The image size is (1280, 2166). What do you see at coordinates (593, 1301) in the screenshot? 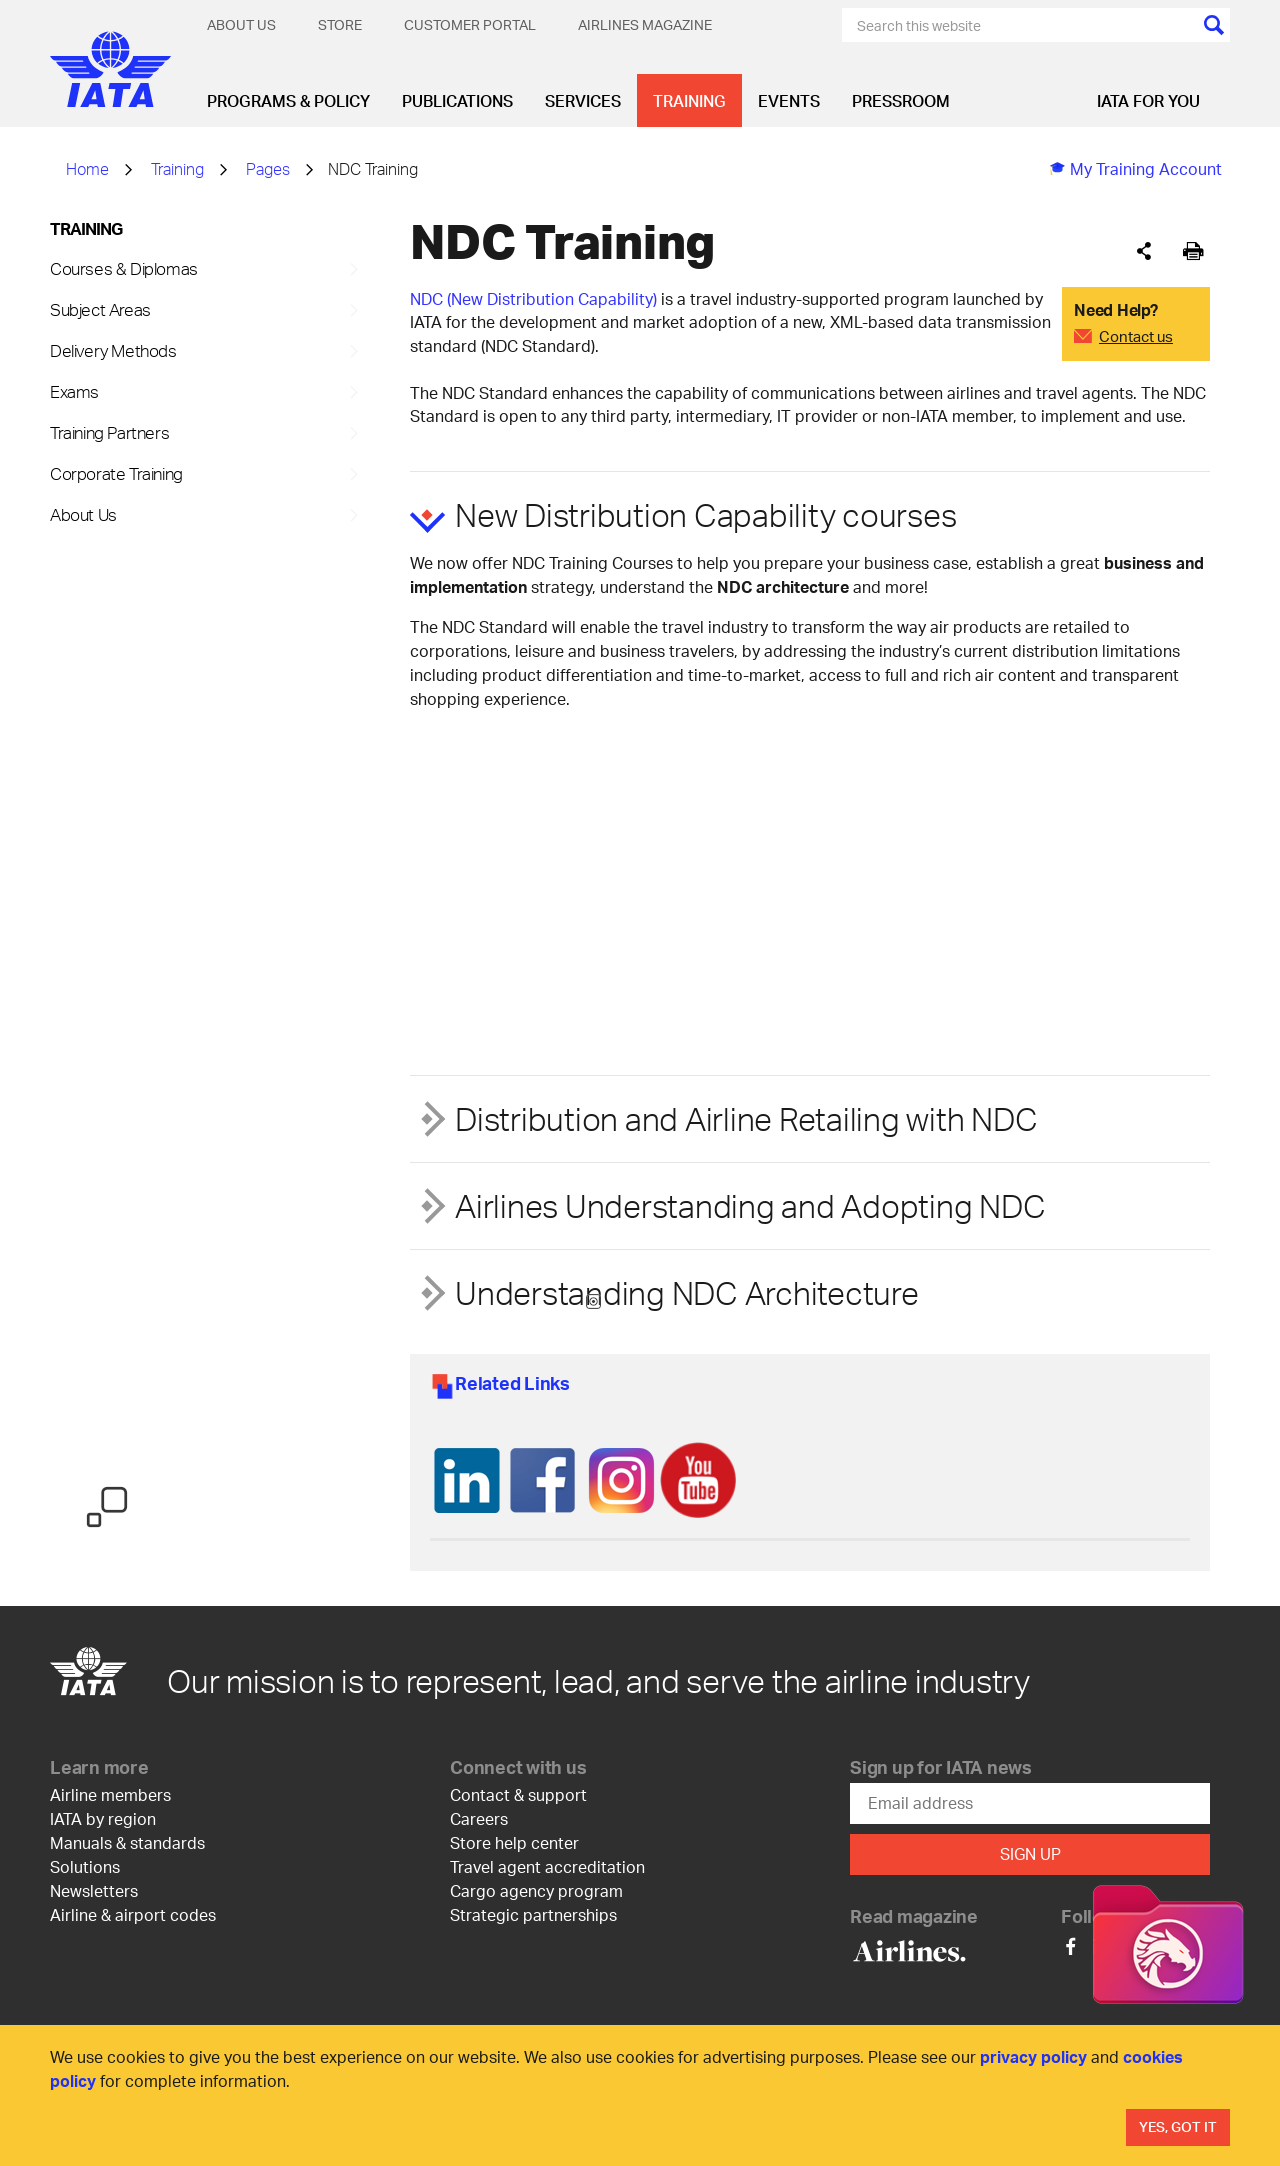
I see `open rhythmbox music player` at bounding box center [593, 1301].